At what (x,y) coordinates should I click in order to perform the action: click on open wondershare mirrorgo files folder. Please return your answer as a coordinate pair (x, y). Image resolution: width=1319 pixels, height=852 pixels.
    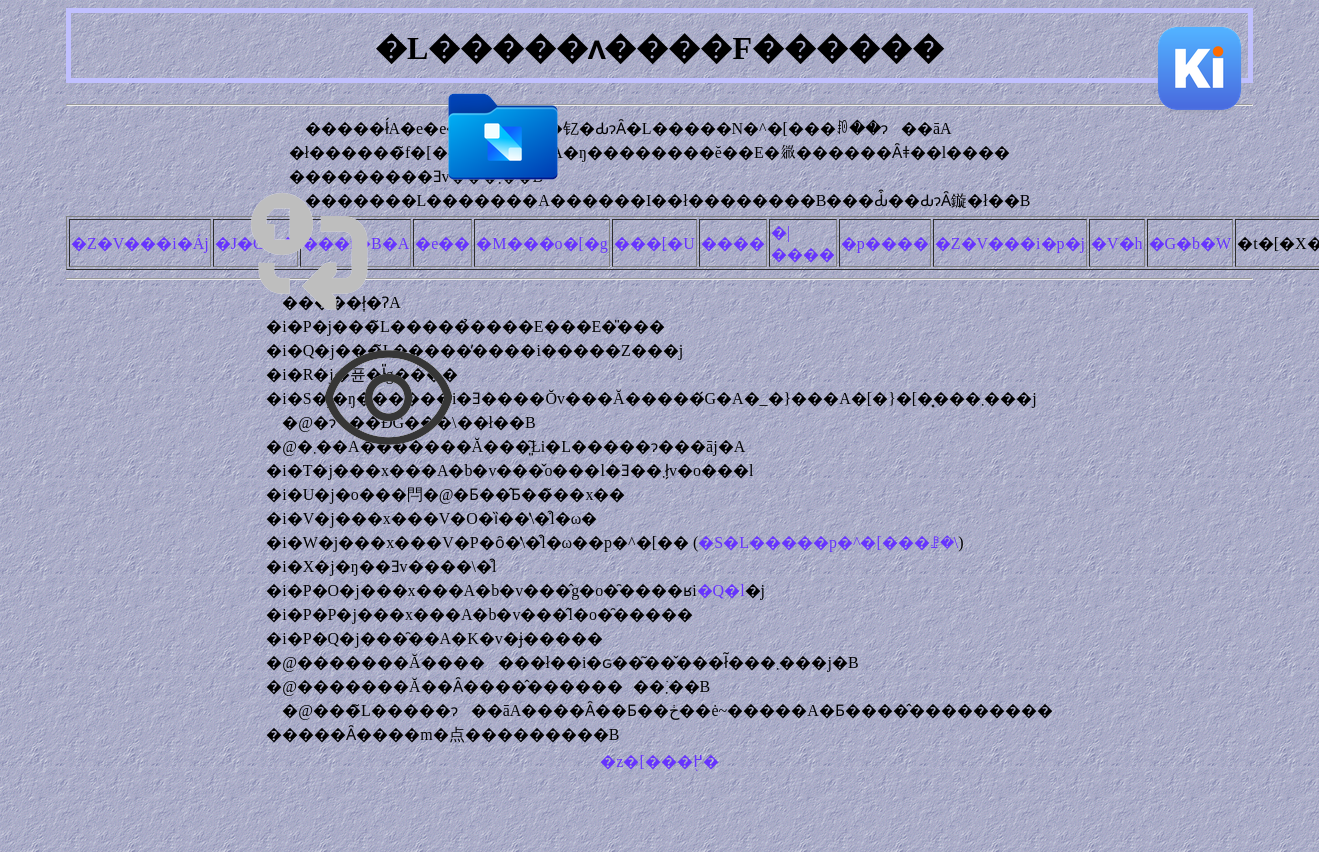
    Looking at the image, I should click on (502, 139).